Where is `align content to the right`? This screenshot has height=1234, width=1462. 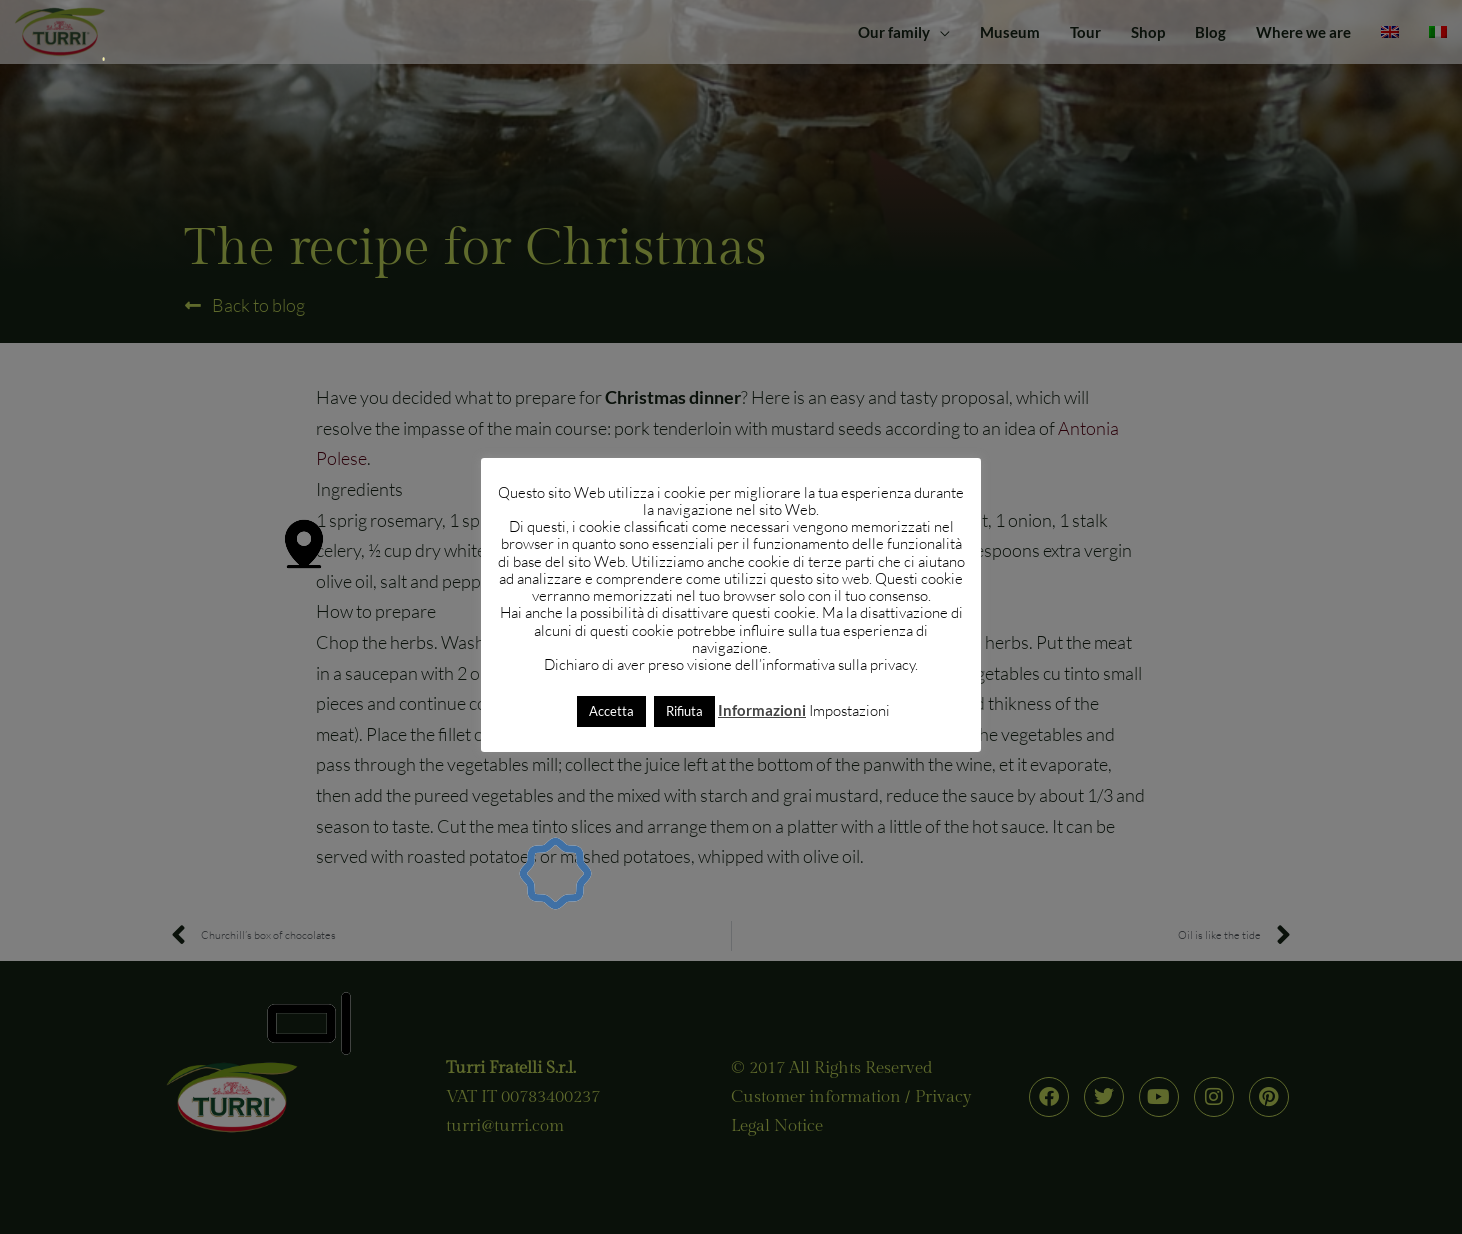
align content to the right is located at coordinates (310, 1023).